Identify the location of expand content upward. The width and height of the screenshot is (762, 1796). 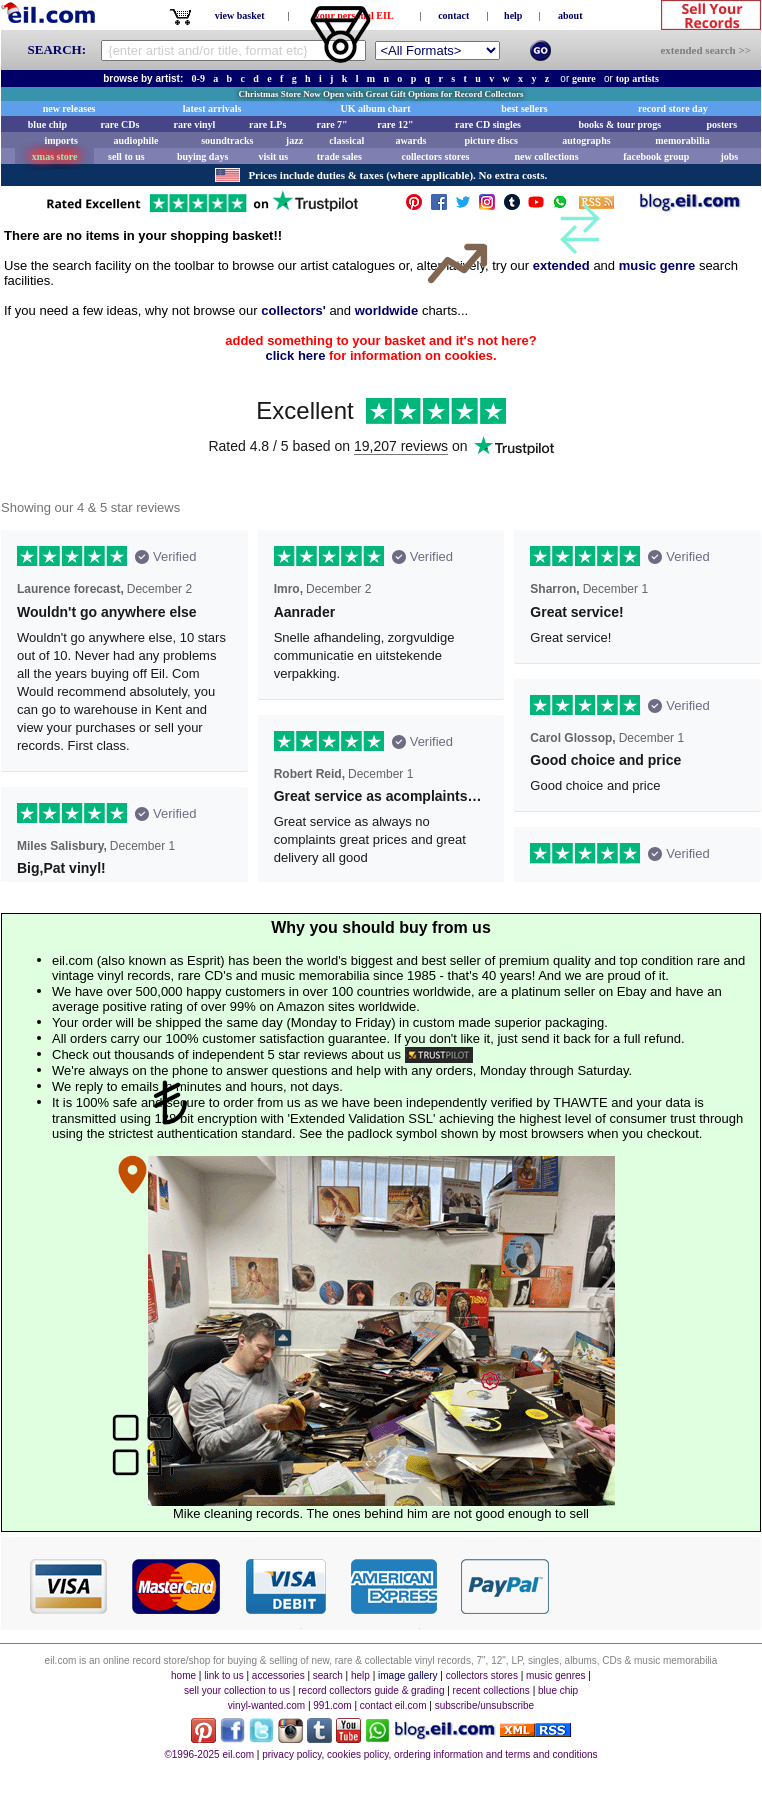
(283, 1338).